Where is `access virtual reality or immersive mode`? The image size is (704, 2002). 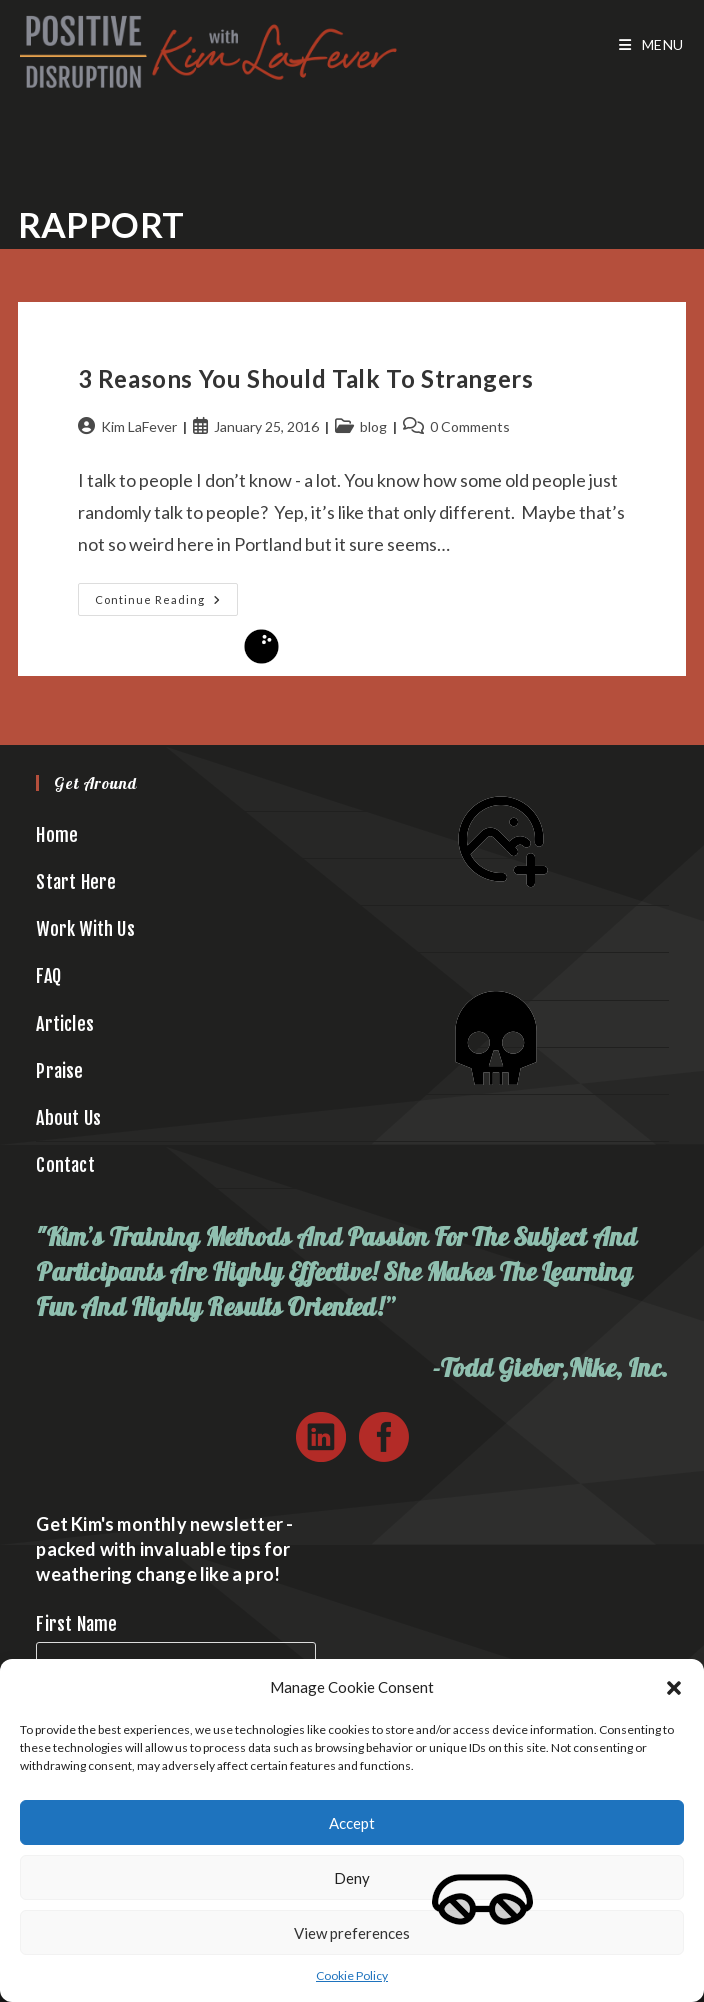 access virtual reality or immersive mode is located at coordinates (482, 1899).